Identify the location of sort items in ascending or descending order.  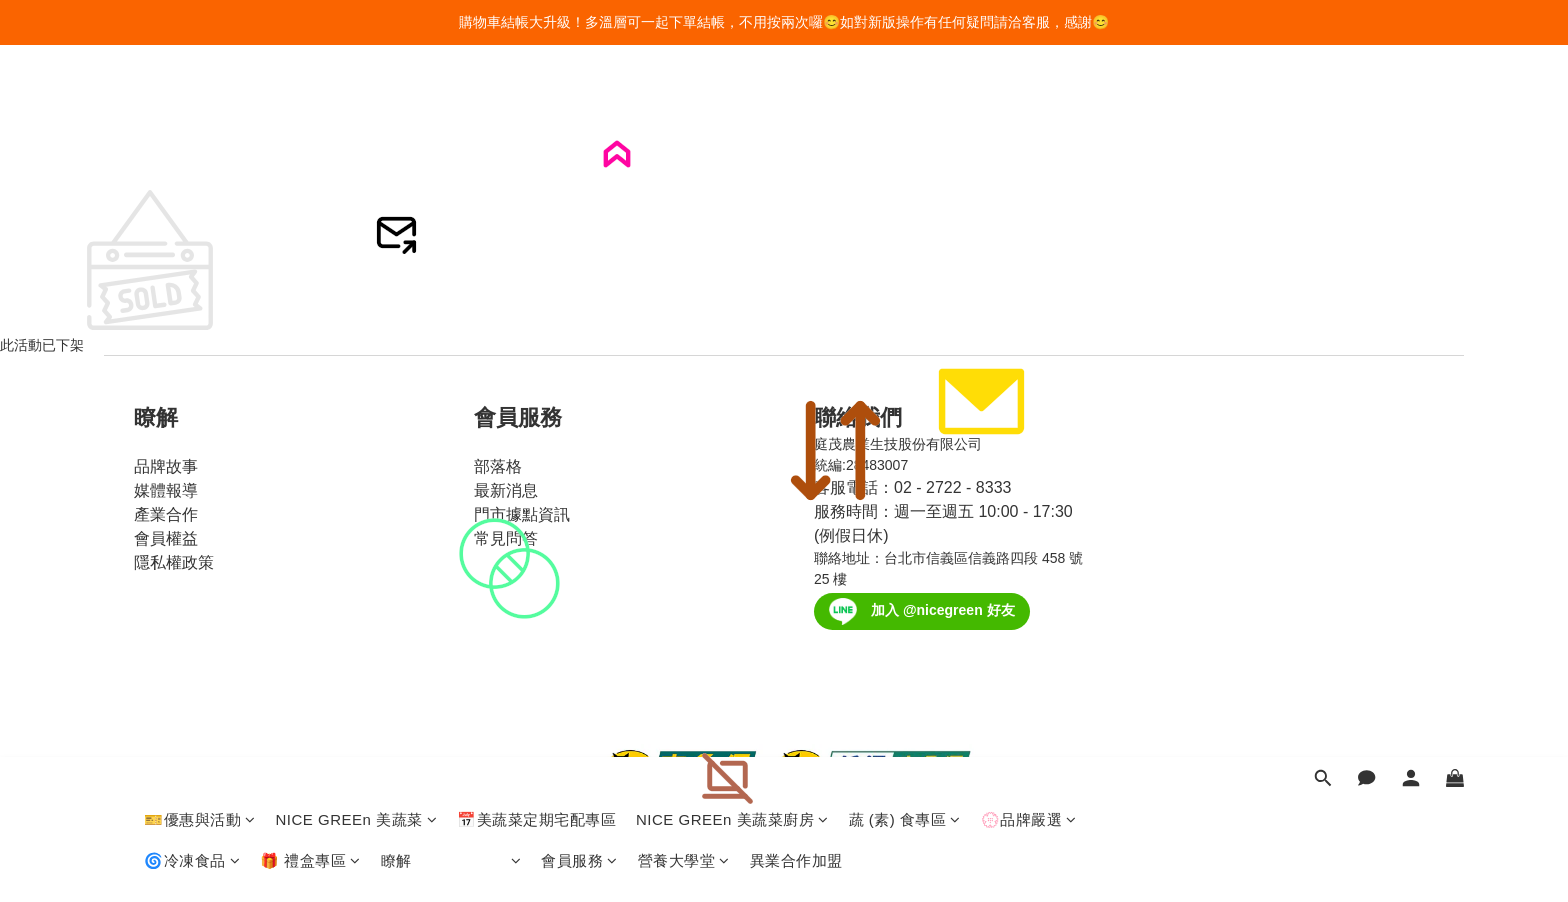
(835, 450).